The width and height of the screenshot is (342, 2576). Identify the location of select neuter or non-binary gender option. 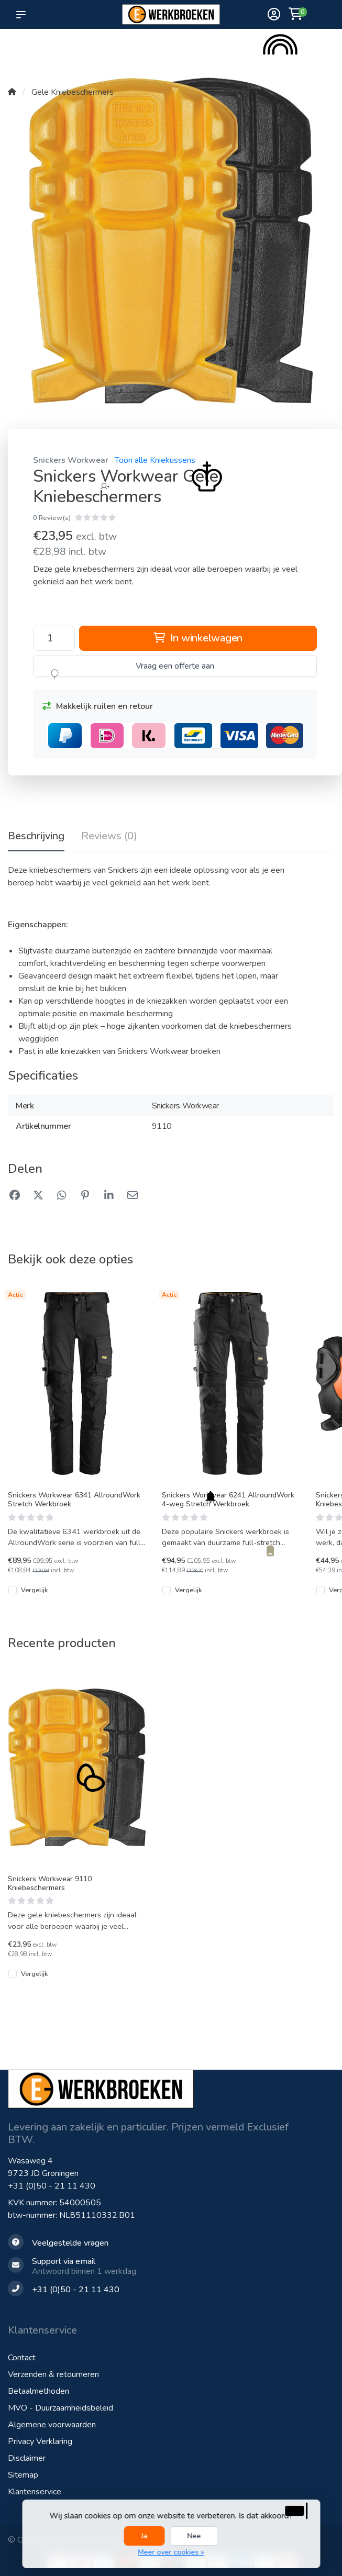
(54, 674).